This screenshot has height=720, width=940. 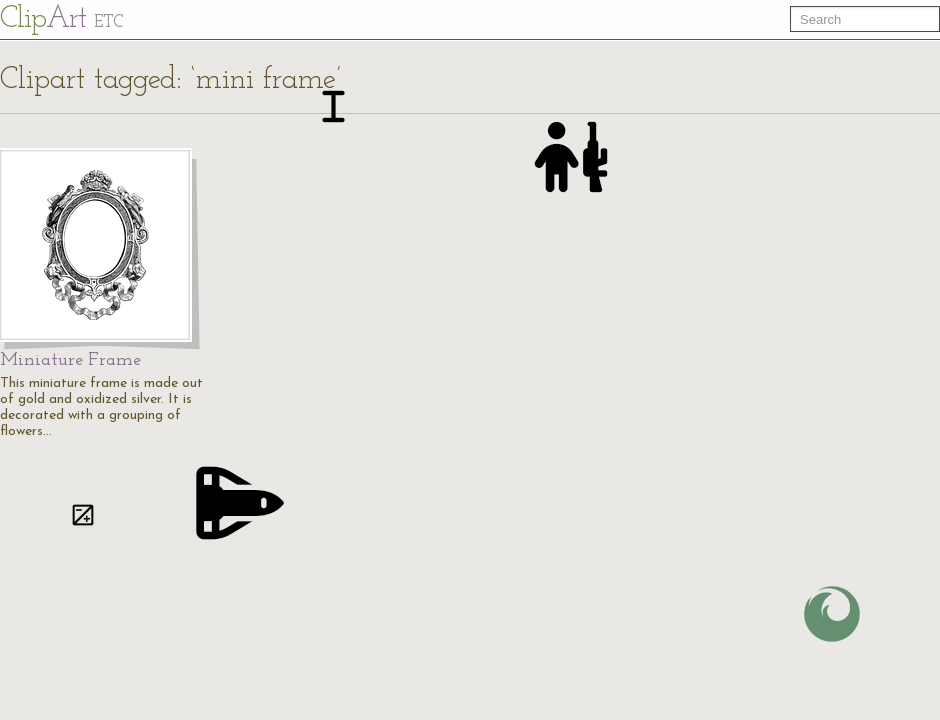 I want to click on open Firefox browser, so click(x=832, y=614).